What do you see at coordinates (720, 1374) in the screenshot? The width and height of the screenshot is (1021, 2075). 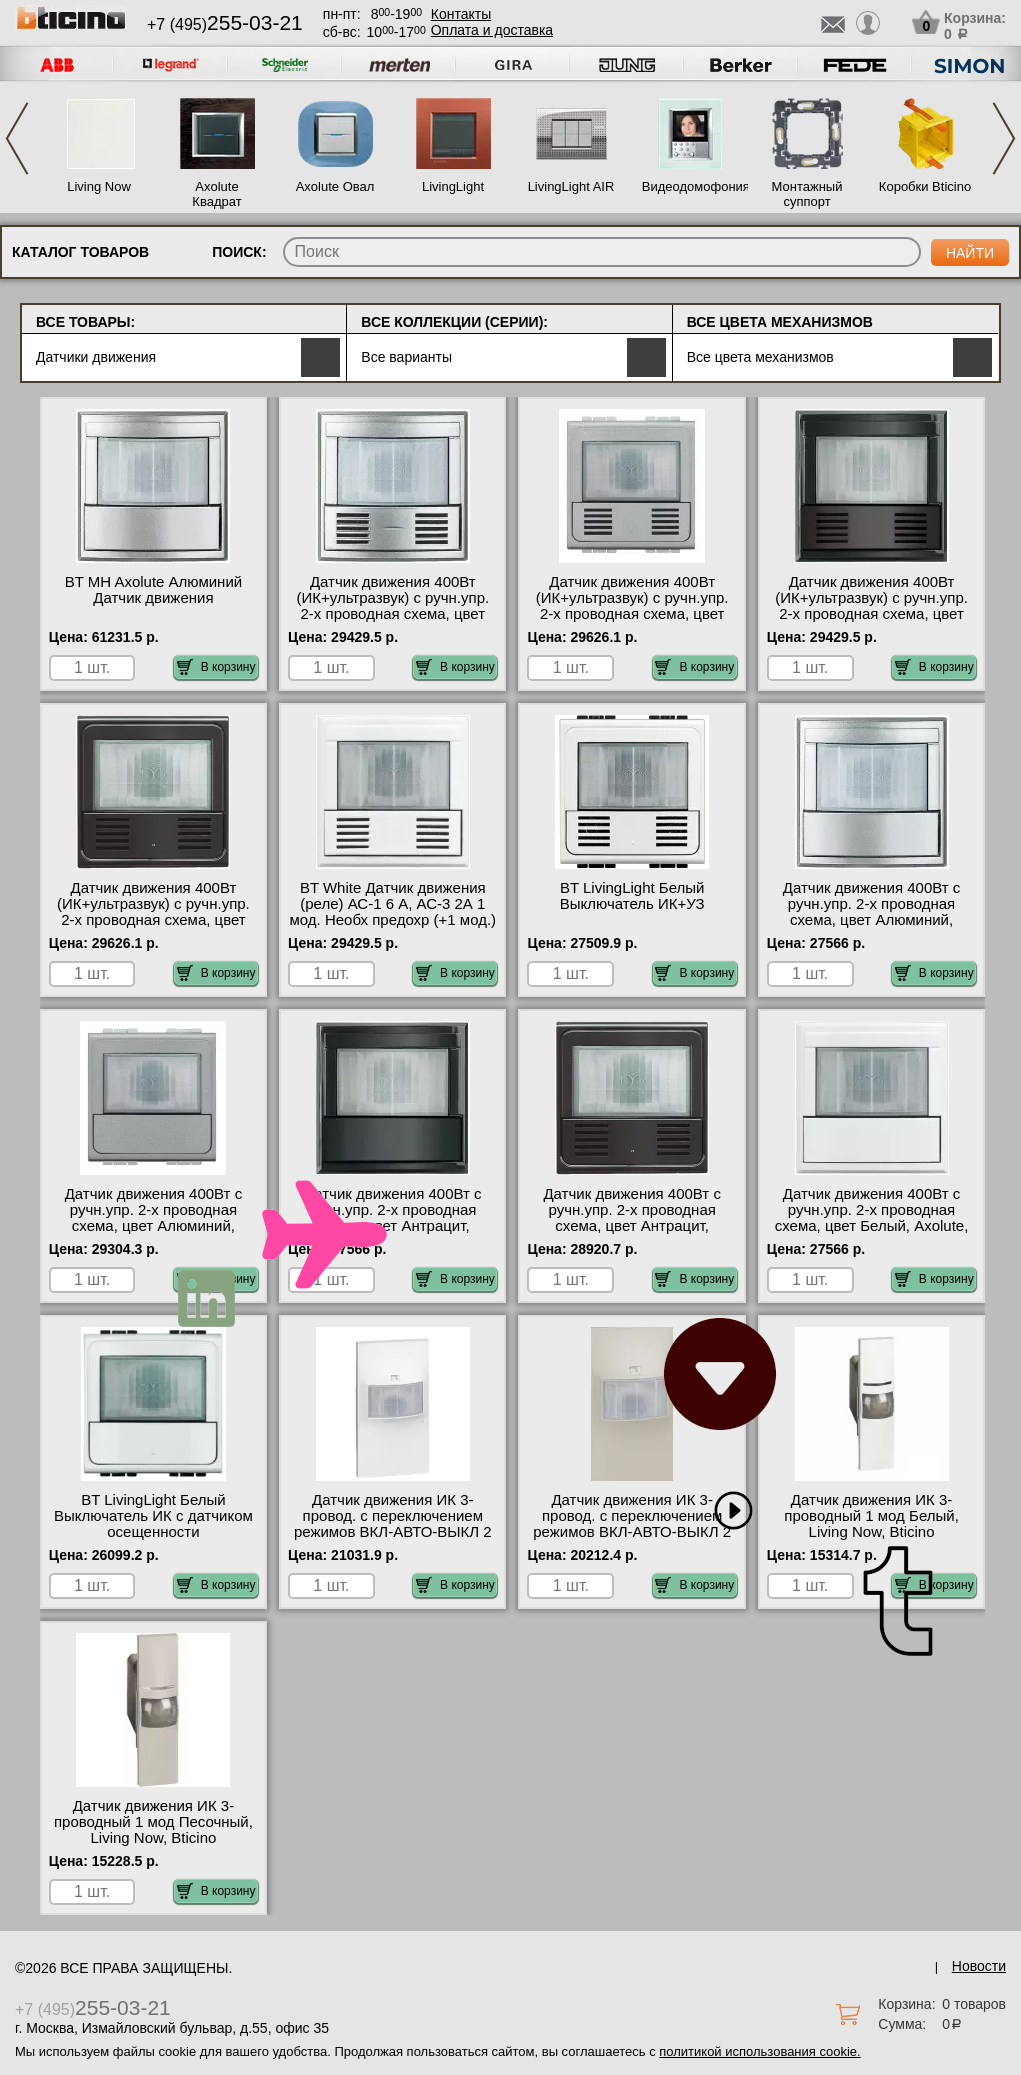 I see `expand dropdown menu` at bounding box center [720, 1374].